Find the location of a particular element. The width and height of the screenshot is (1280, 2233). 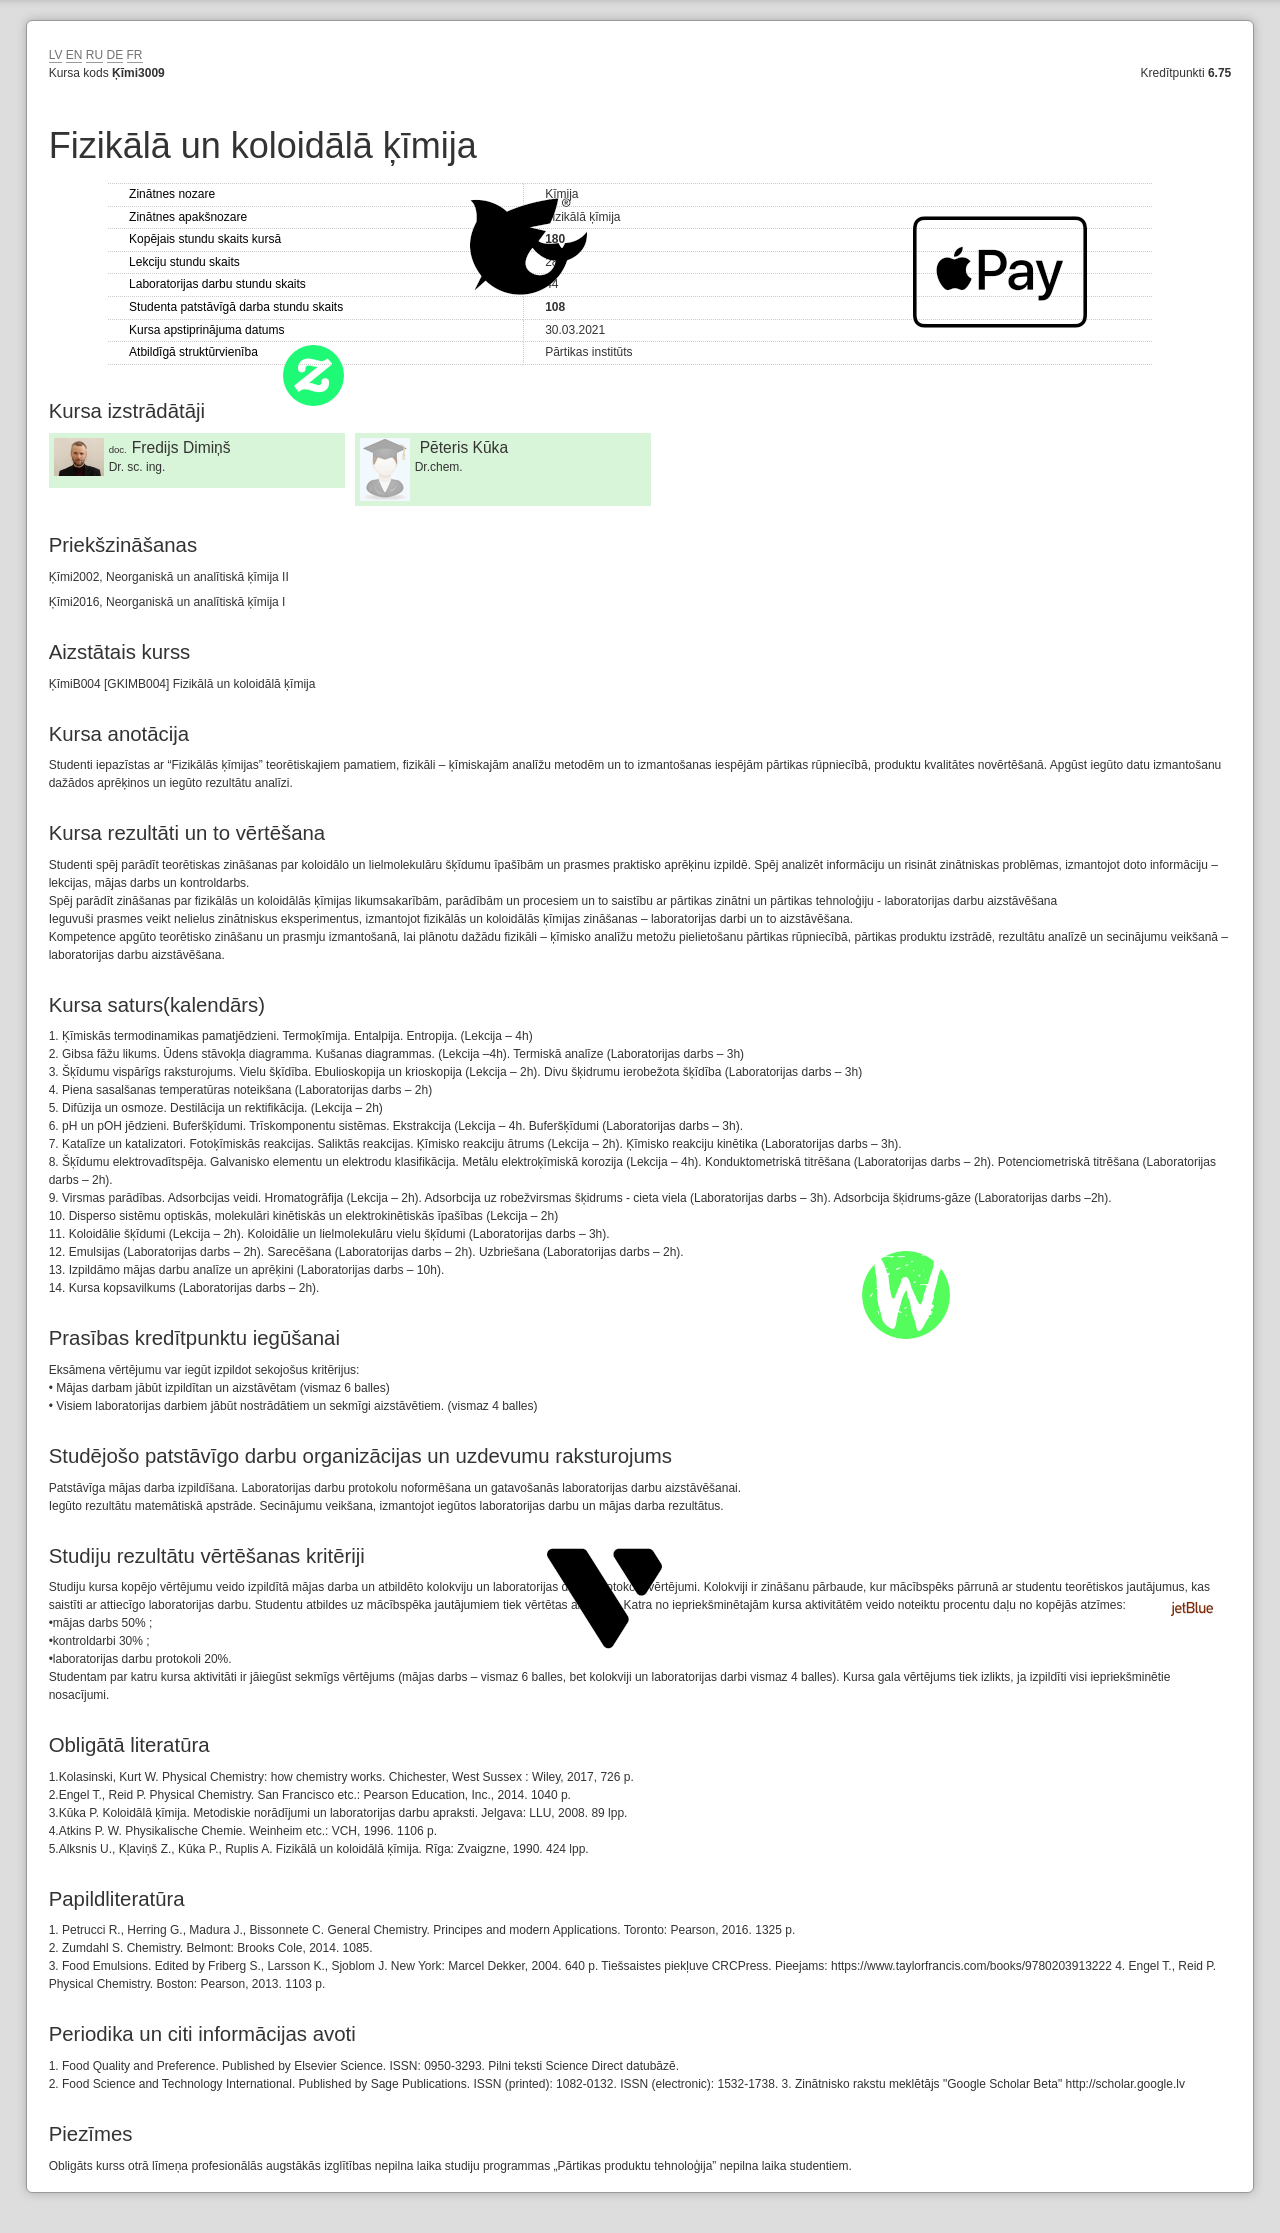

freenas open-source storage software logo is located at coordinates (528, 246).